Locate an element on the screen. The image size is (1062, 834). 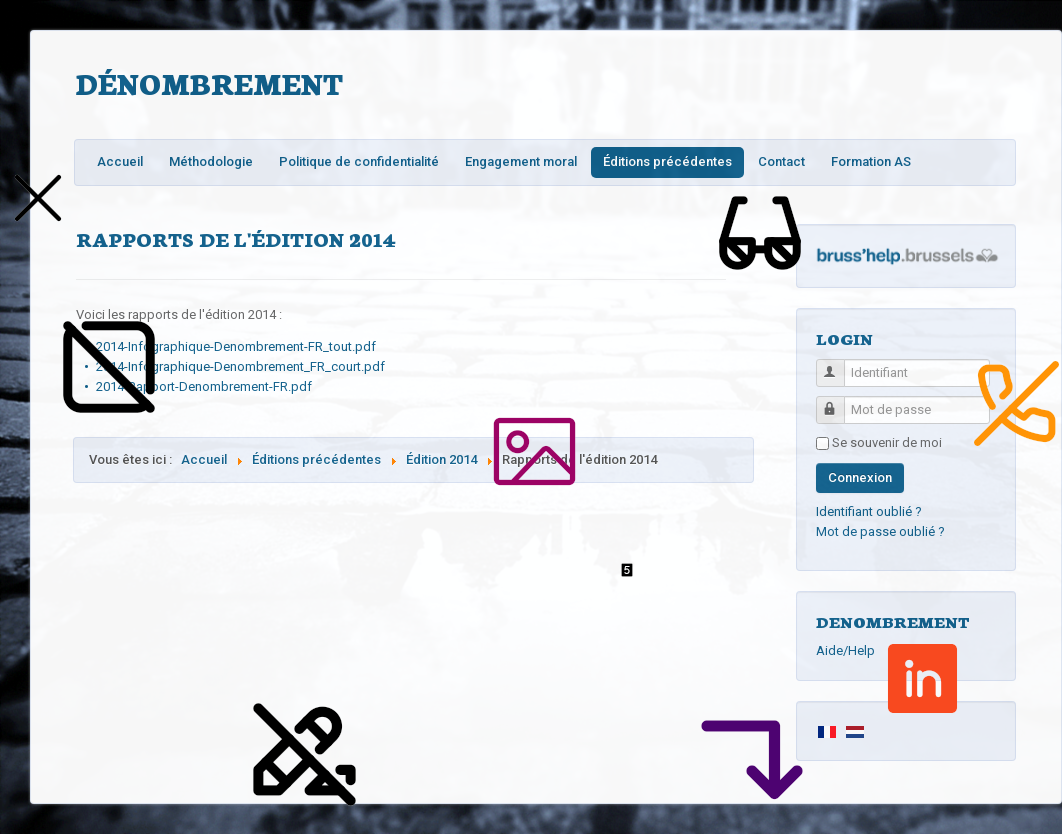
view media file is located at coordinates (534, 451).